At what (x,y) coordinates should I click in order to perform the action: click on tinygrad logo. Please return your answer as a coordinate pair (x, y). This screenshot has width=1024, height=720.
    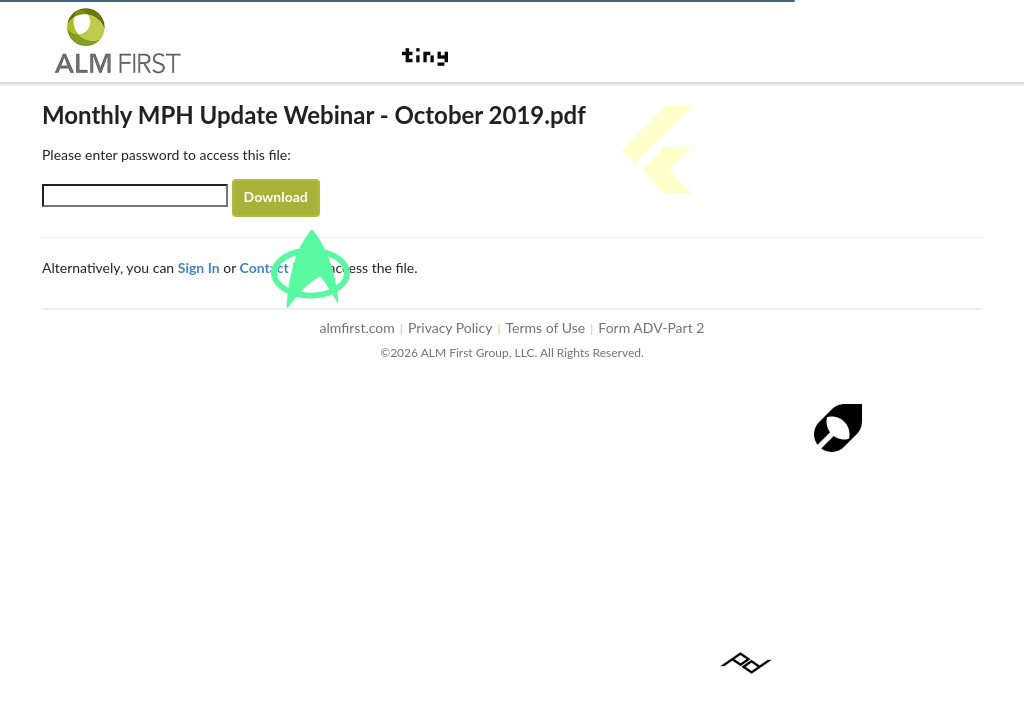
    Looking at the image, I should click on (425, 57).